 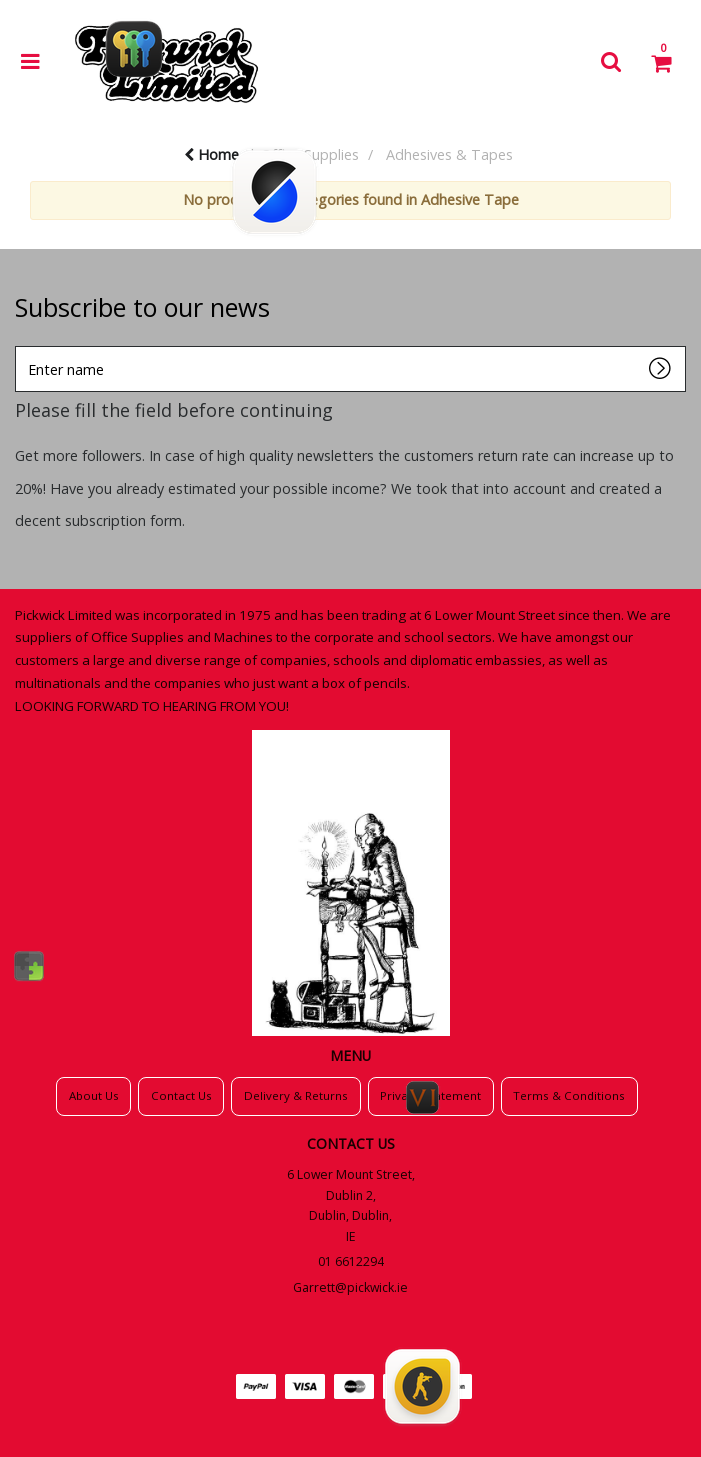 I want to click on manage gnome shell extensions, so click(x=29, y=966).